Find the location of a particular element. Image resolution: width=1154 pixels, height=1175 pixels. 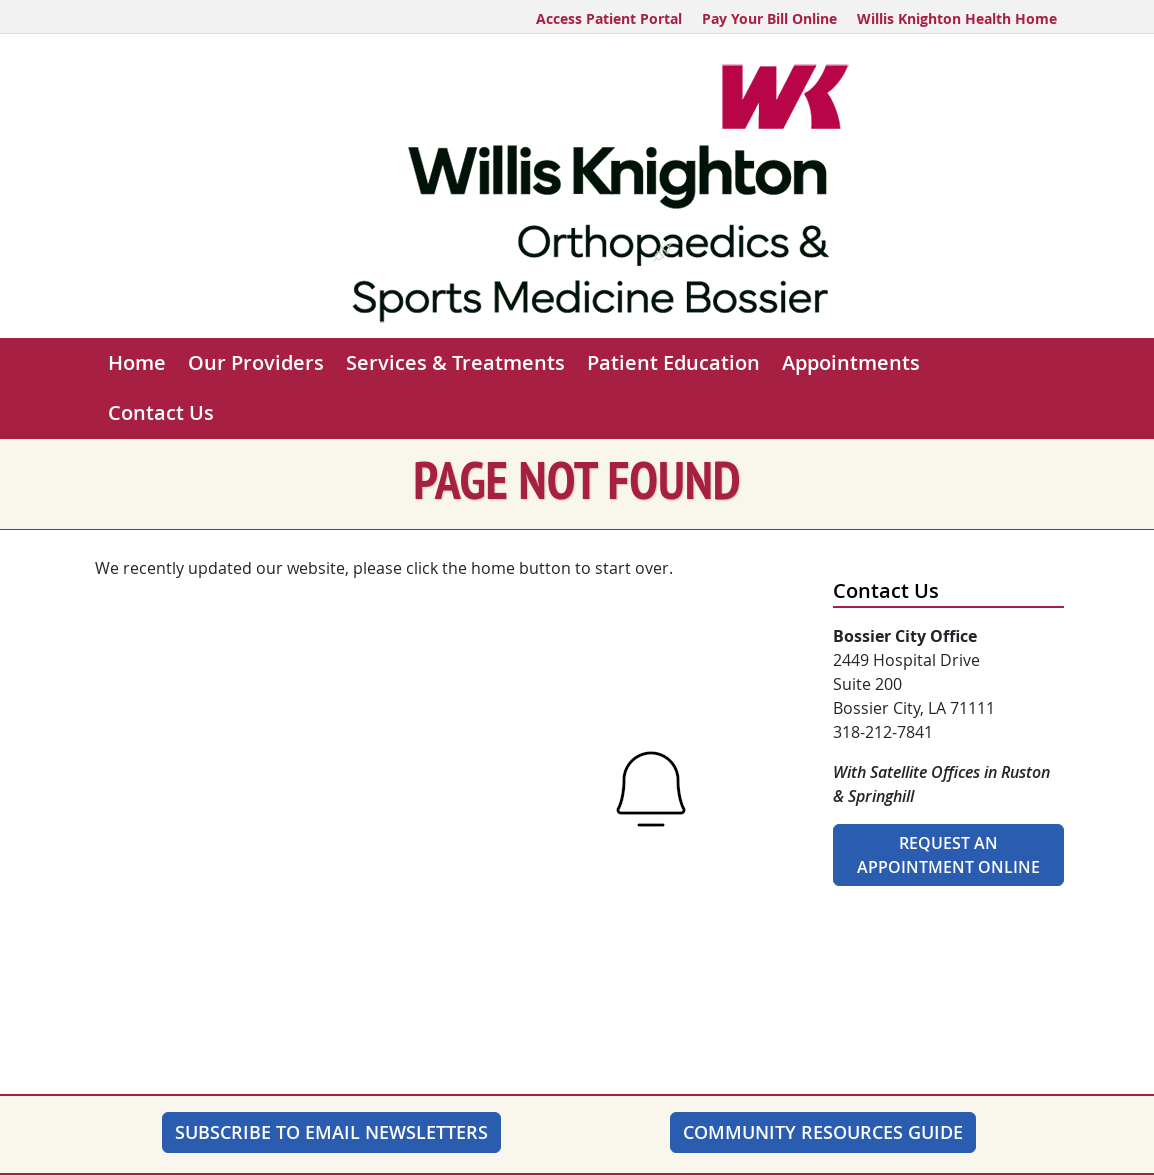

view notifications is located at coordinates (651, 789).